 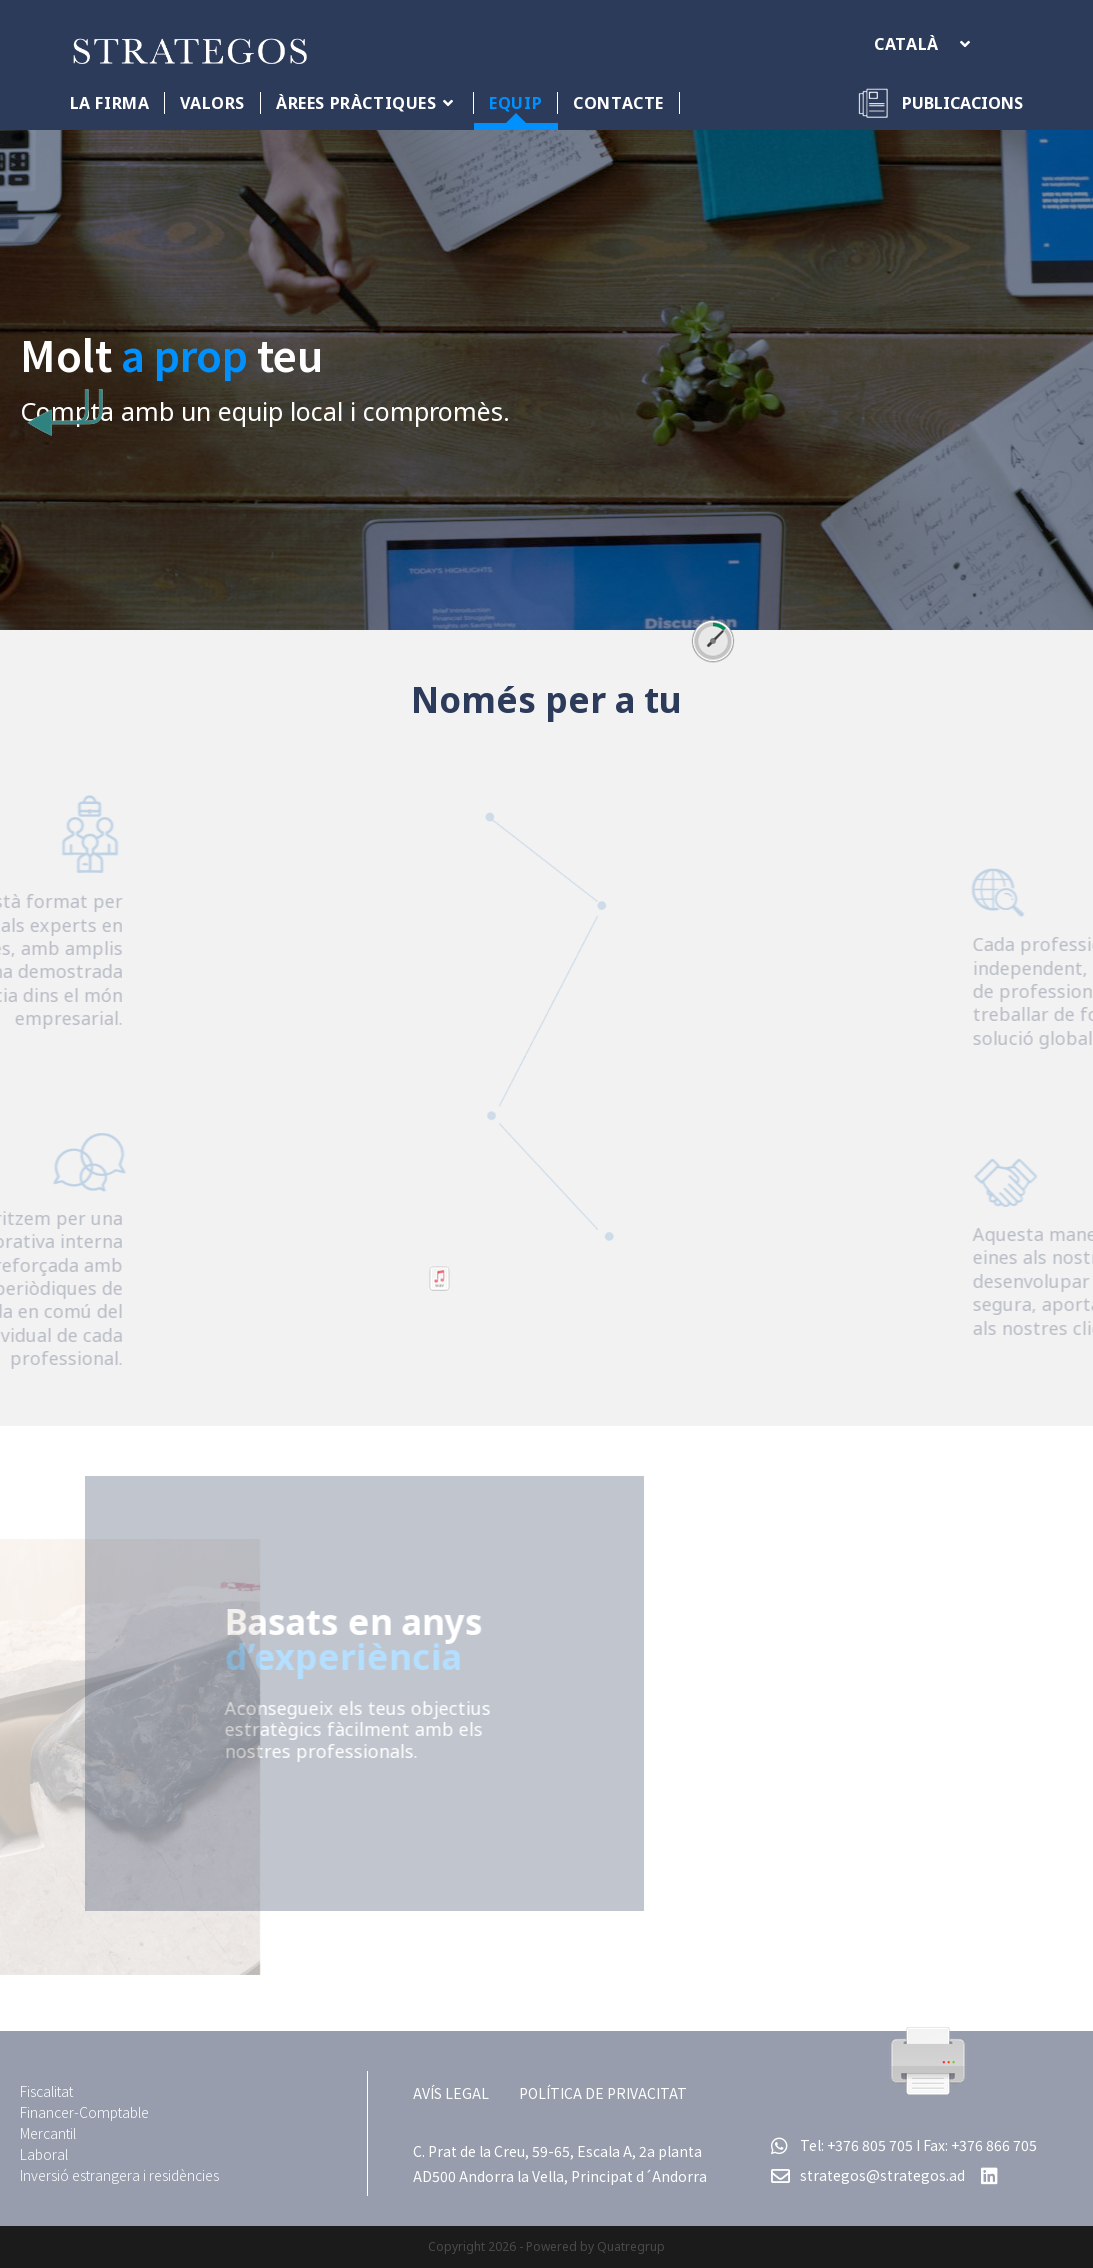 What do you see at coordinates (64, 412) in the screenshot?
I see `reply to all recipients of an email` at bounding box center [64, 412].